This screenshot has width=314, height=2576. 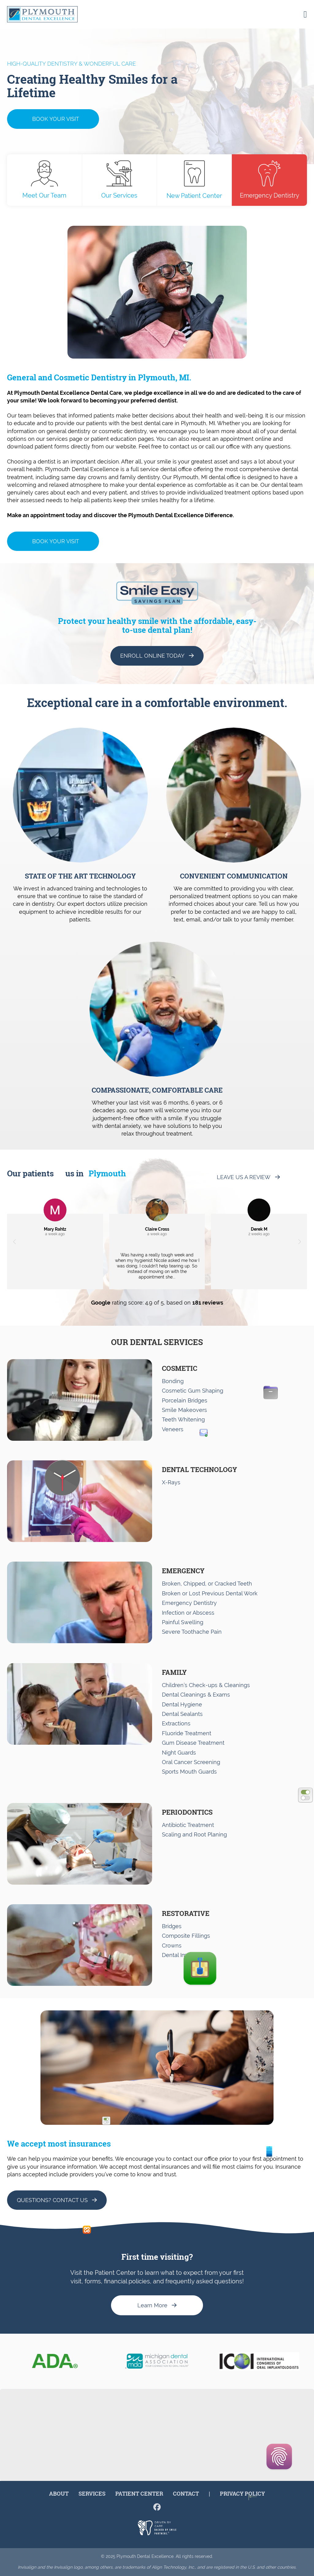 What do you see at coordinates (270, 1392) in the screenshot?
I see `open the file manager application` at bounding box center [270, 1392].